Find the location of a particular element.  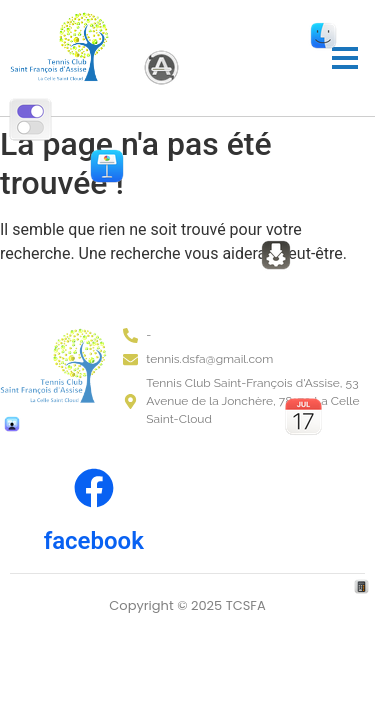

open Finder to browse files and folders is located at coordinates (323, 35).